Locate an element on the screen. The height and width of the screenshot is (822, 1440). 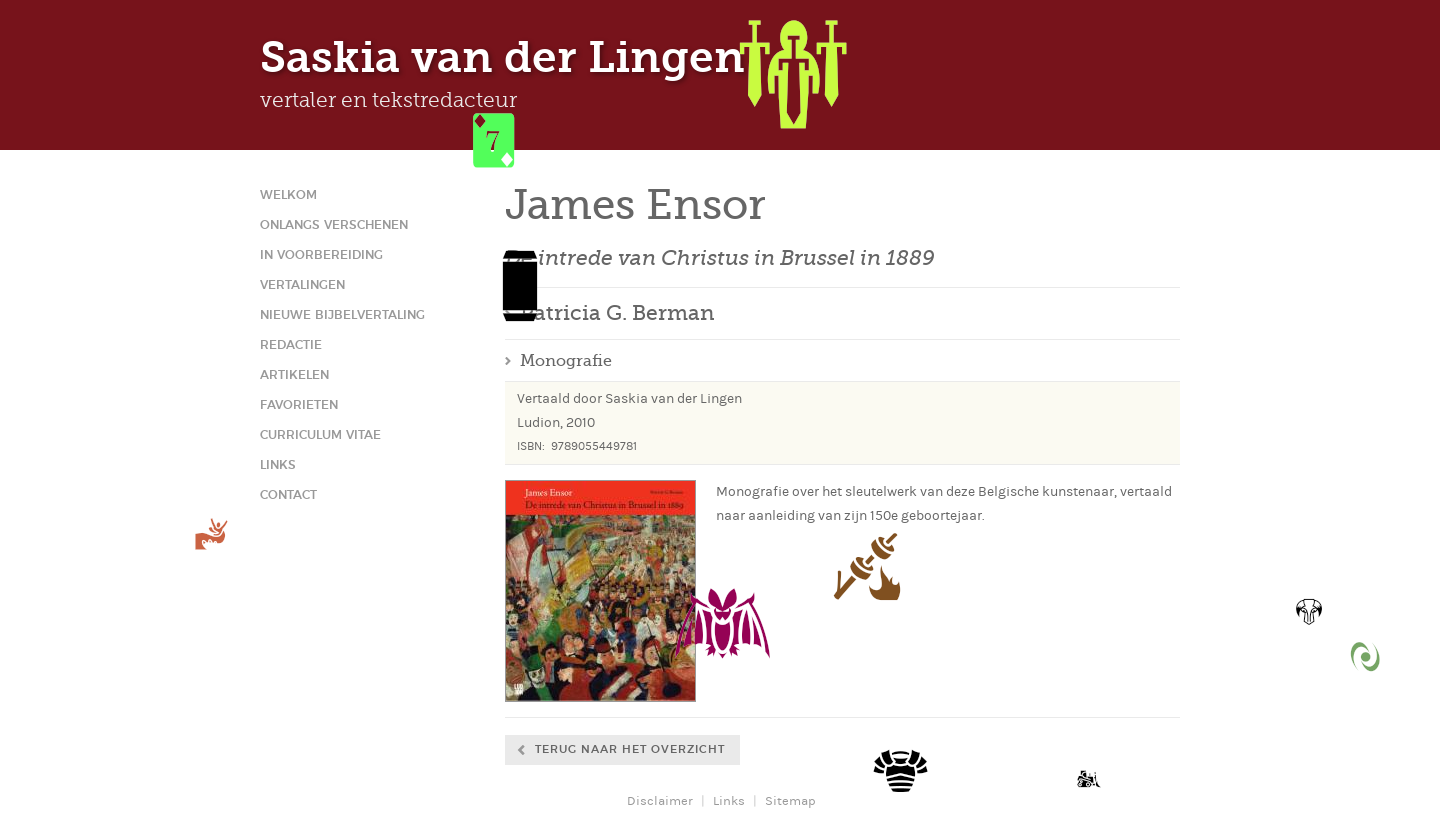
activate focus or concentration mode is located at coordinates (1365, 657).